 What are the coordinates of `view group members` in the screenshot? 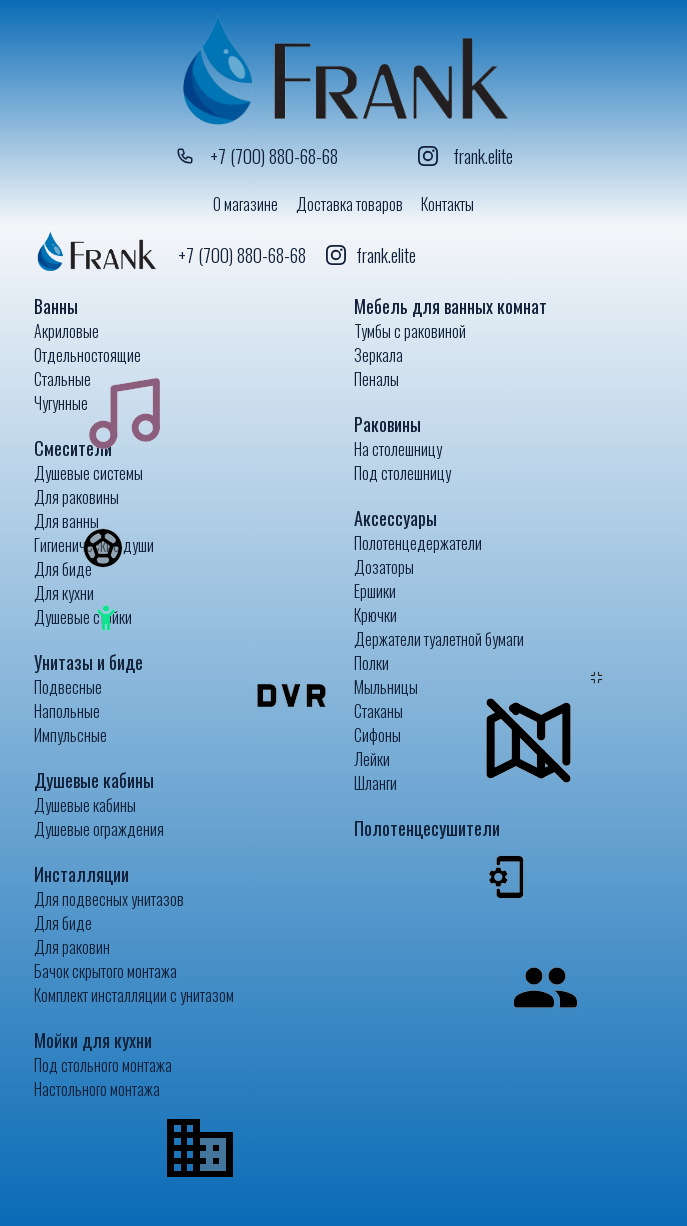 It's located at (545, 987).